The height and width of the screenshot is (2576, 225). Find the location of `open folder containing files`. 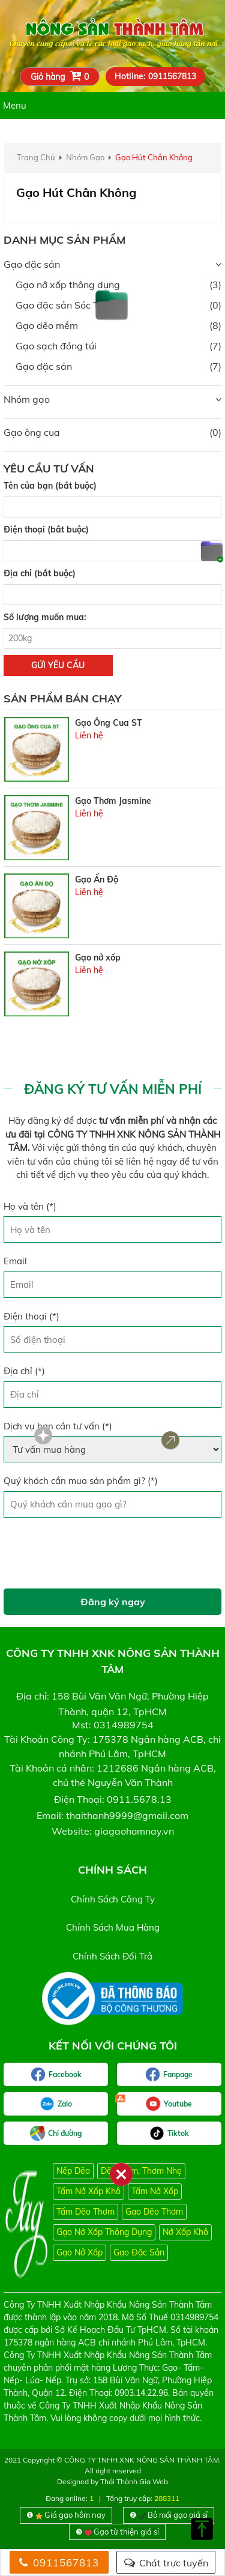

open folder containing files is located at coordinates (112, 305).